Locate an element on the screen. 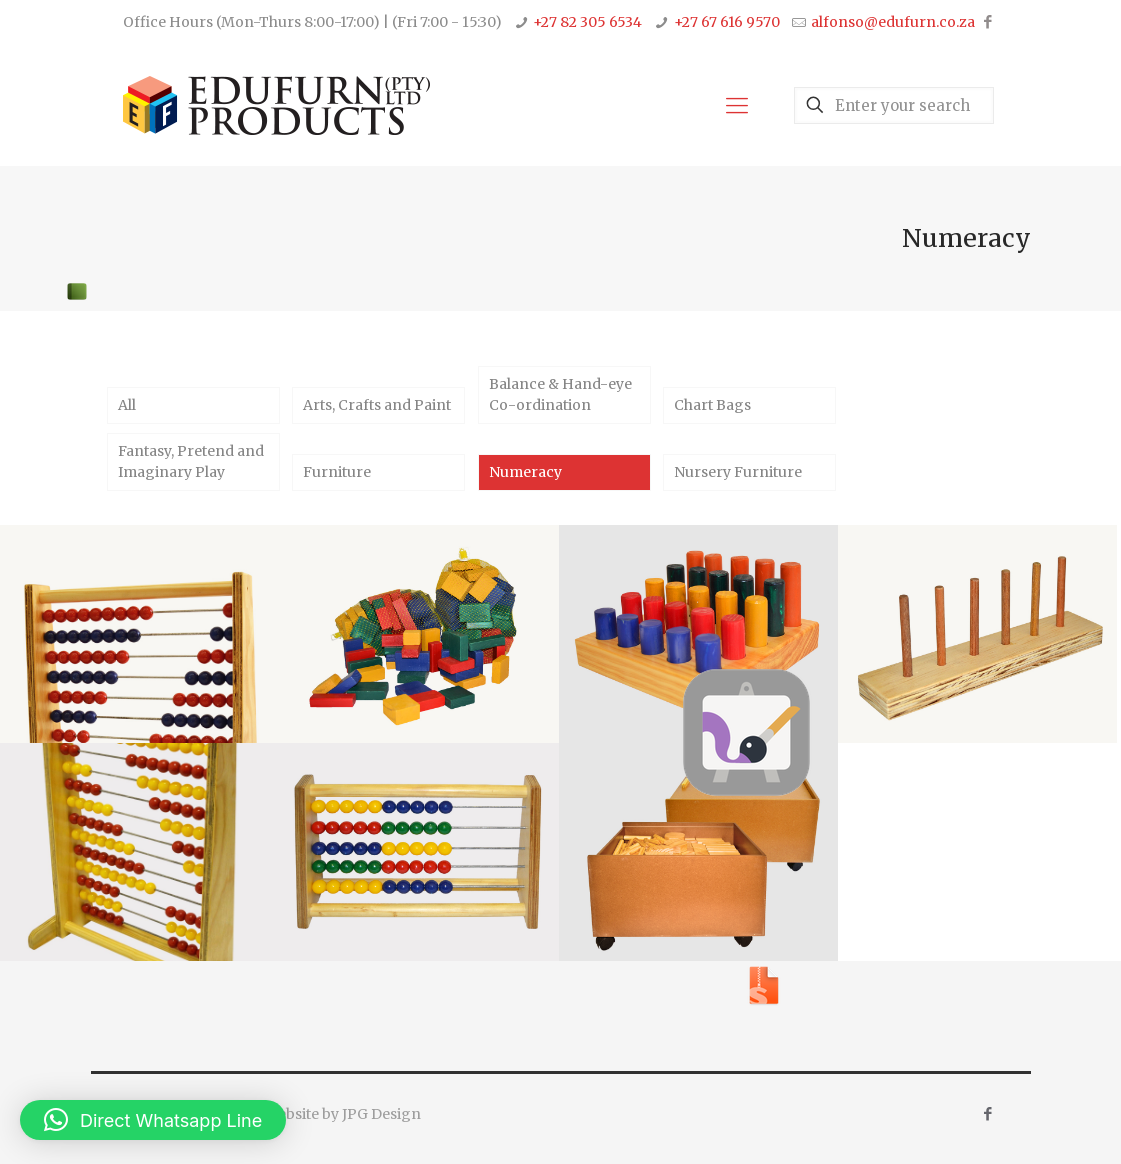 Image resolution: width=1121 pixels, height=1164 pixels. sogou input method skin file is located at coordinates (764, 986).